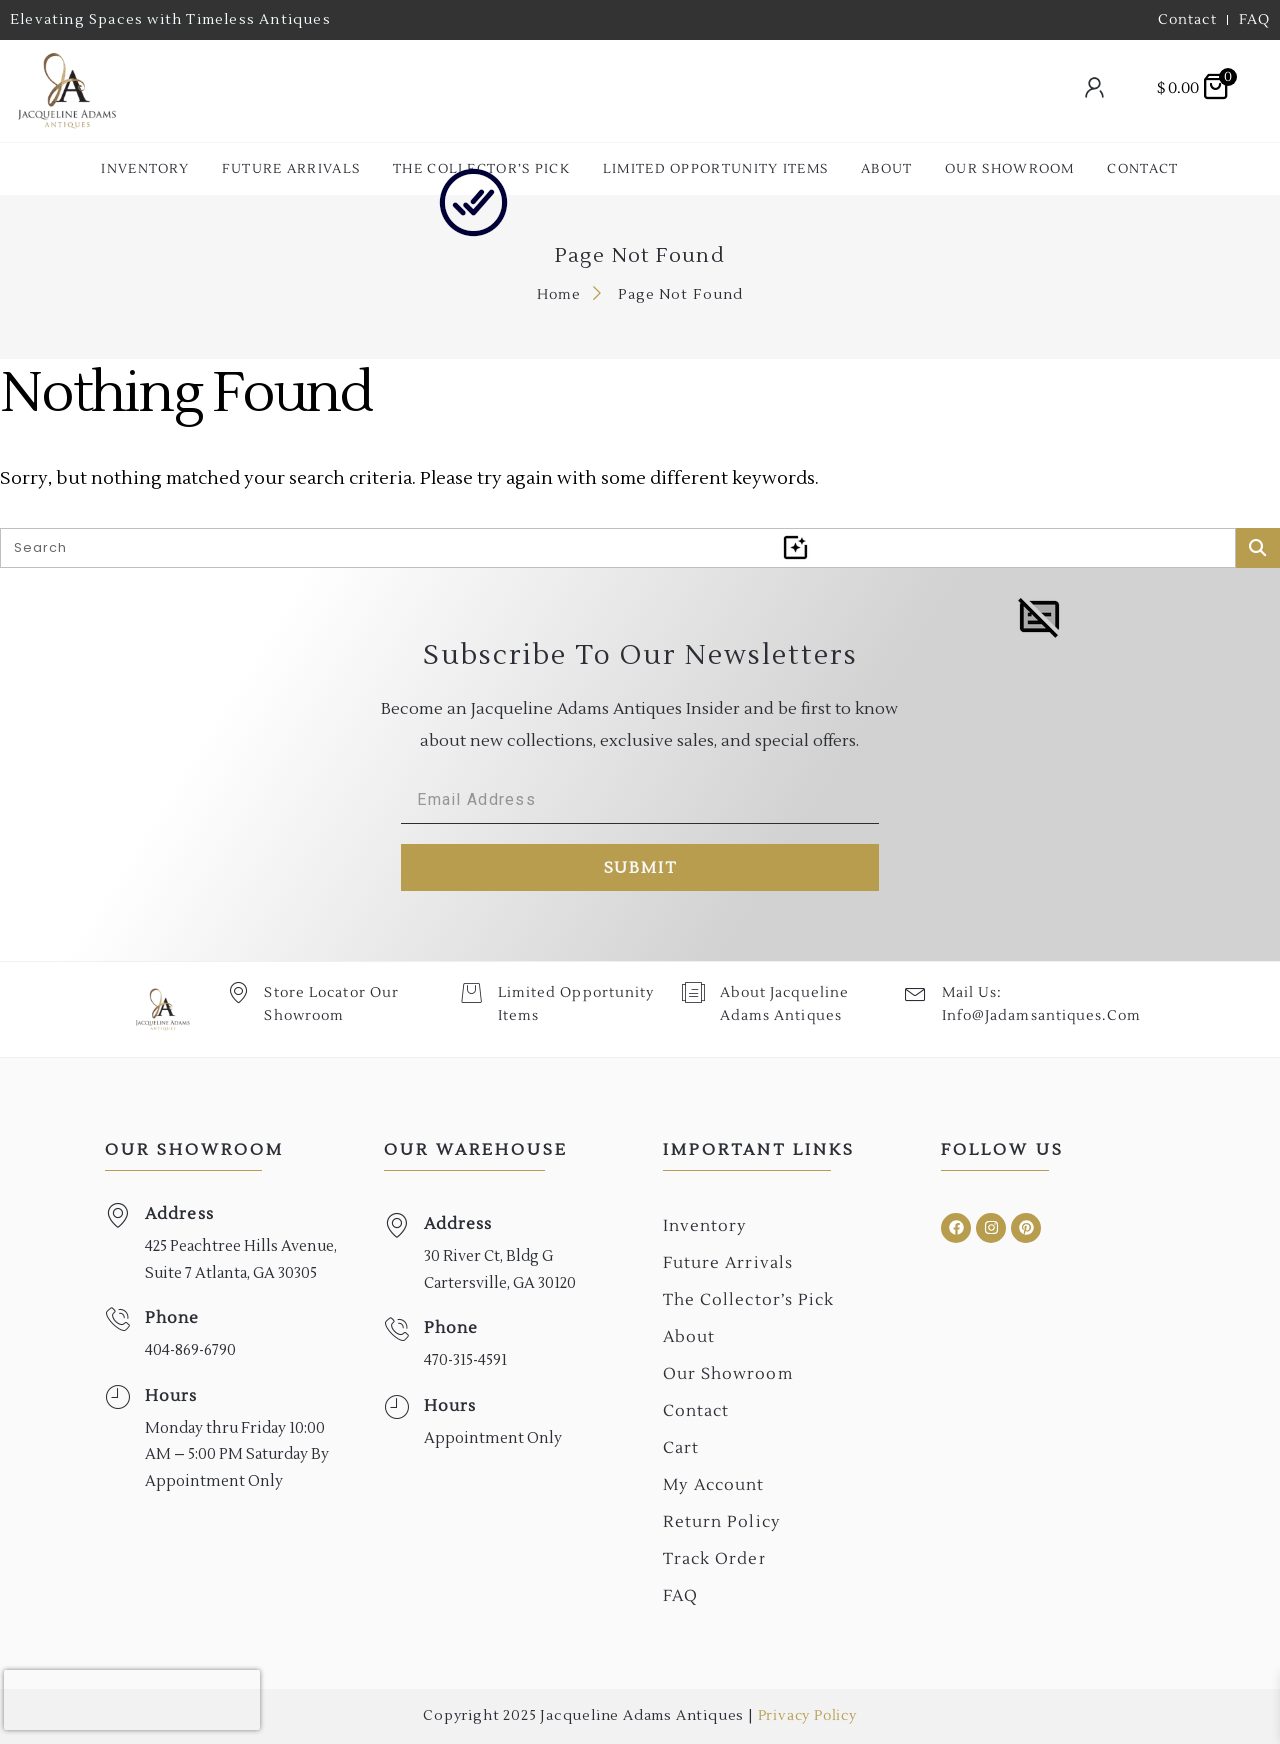  What do you see at coordinates (473, 202) in the screenshot?
I see `task or item marked as complete` at bounding box center [473, 202].